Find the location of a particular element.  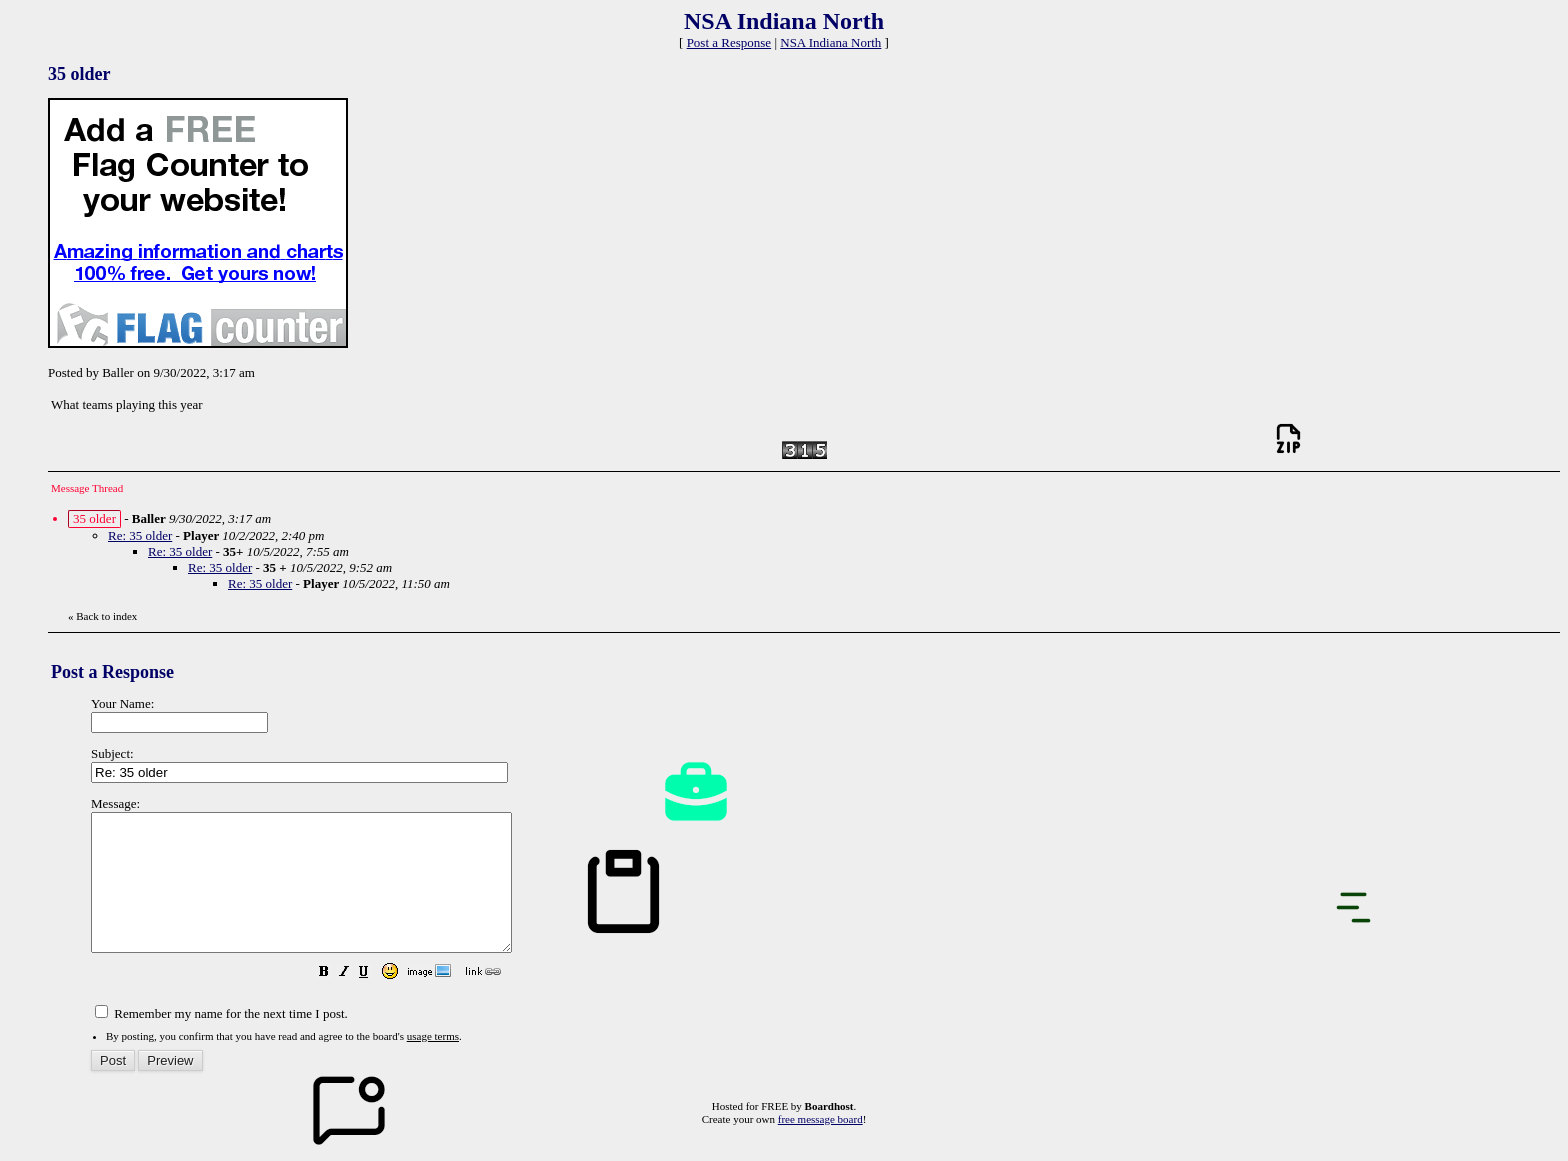

new unread message notification is located at coordinates (349, 1109).